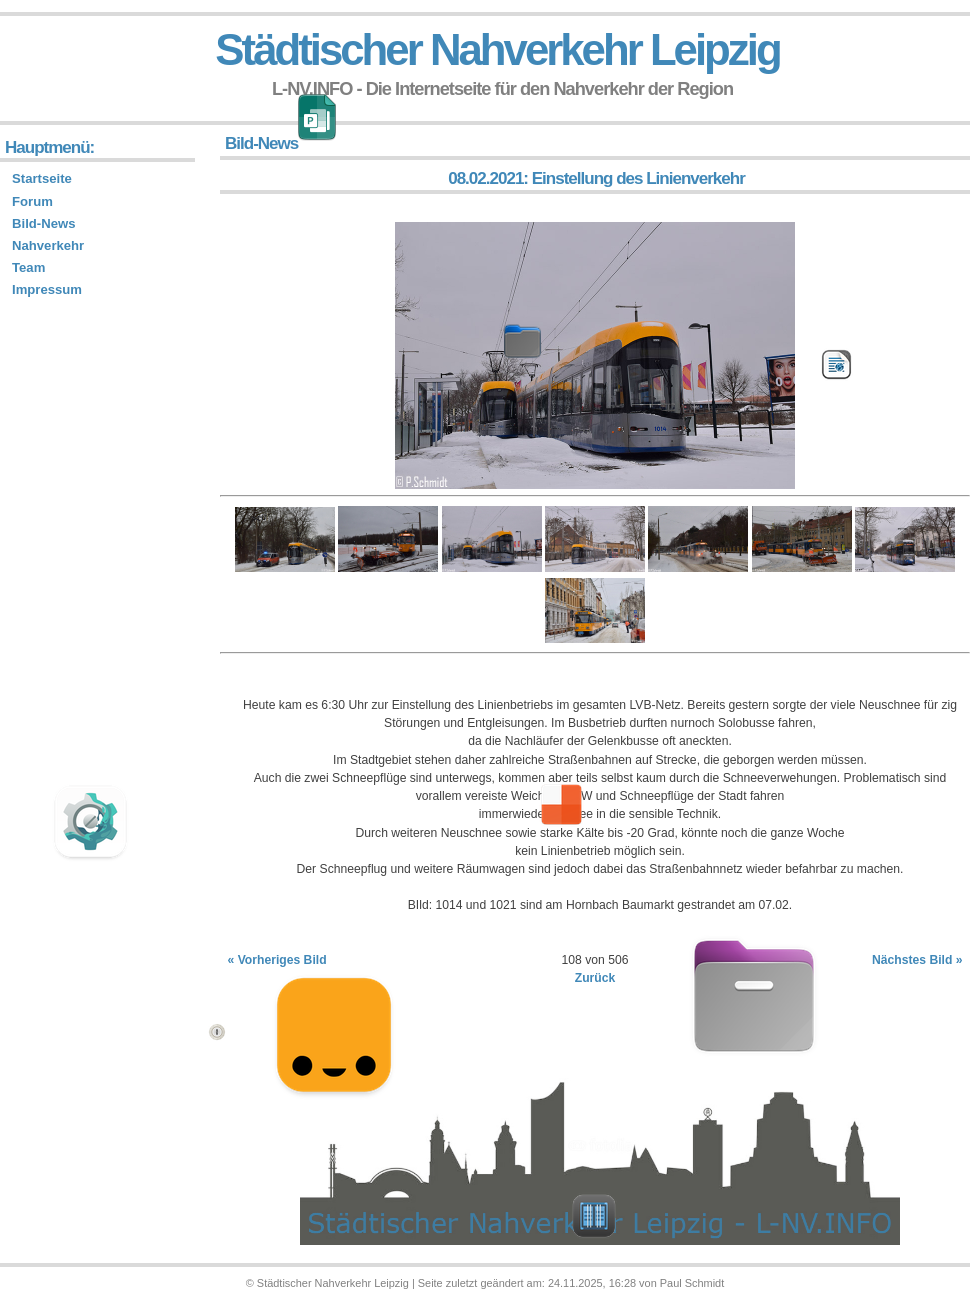 The image size is (970, 1310). Describe the element at coordinates (594, 1216) in the screenshot. I see `open virtualization container settings` at that location.